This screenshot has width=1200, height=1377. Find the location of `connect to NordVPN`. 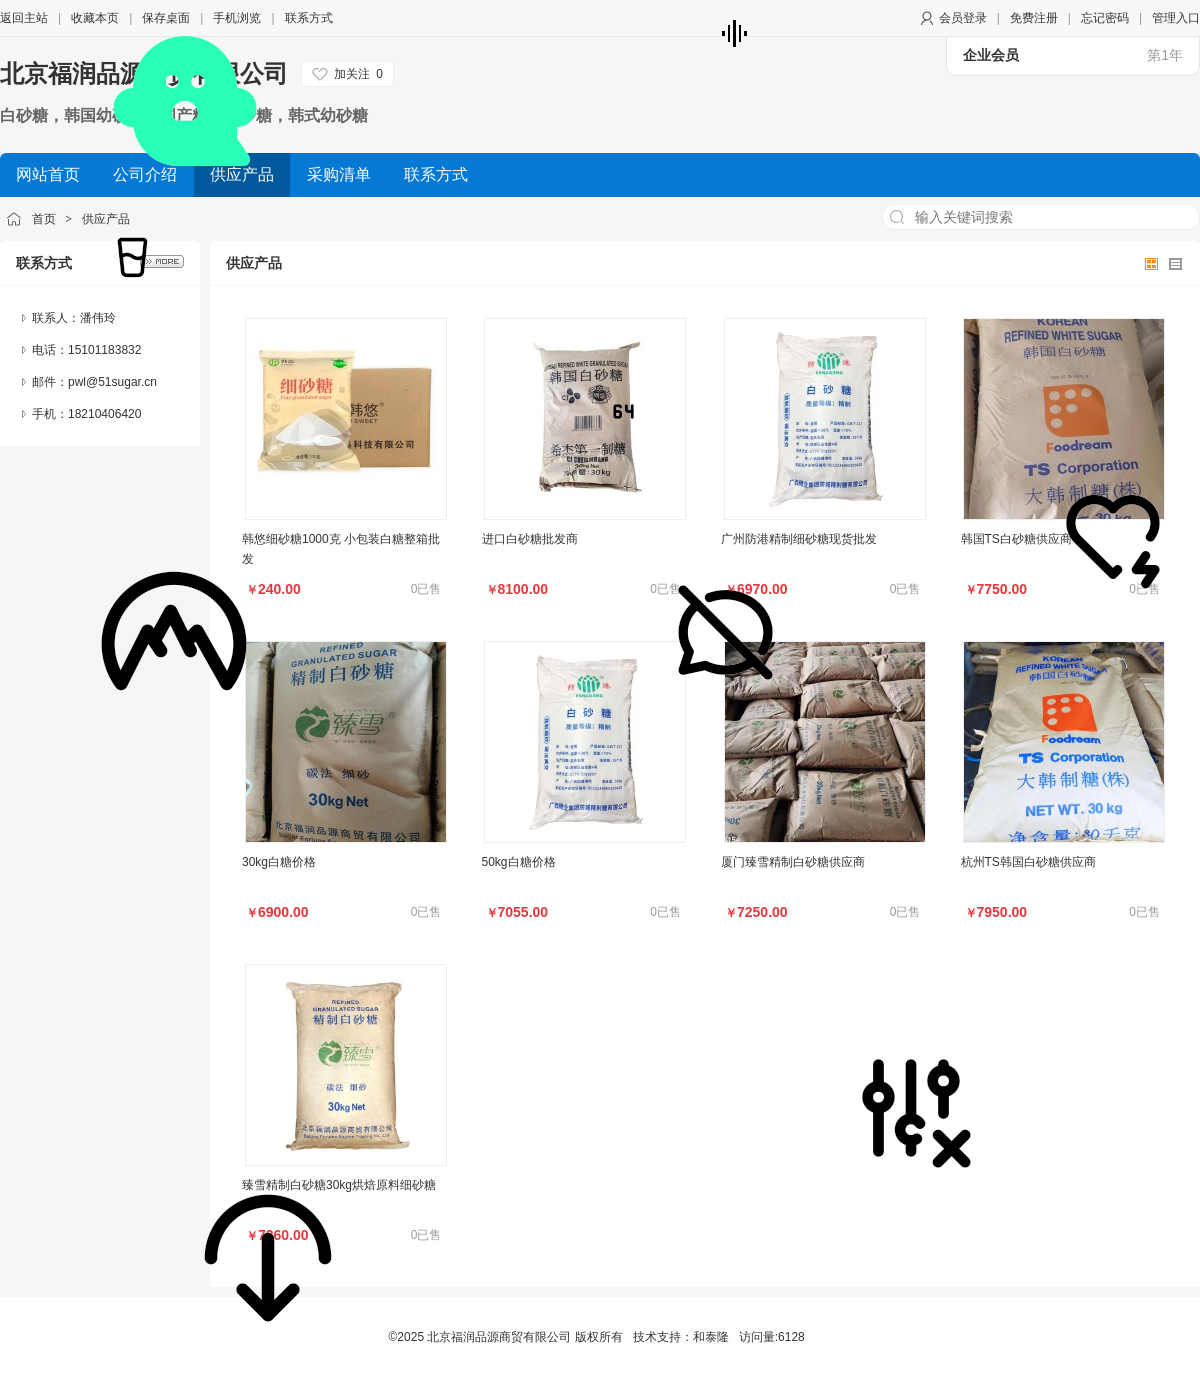

connect to NordVPN is located at coordinates (174, 631).